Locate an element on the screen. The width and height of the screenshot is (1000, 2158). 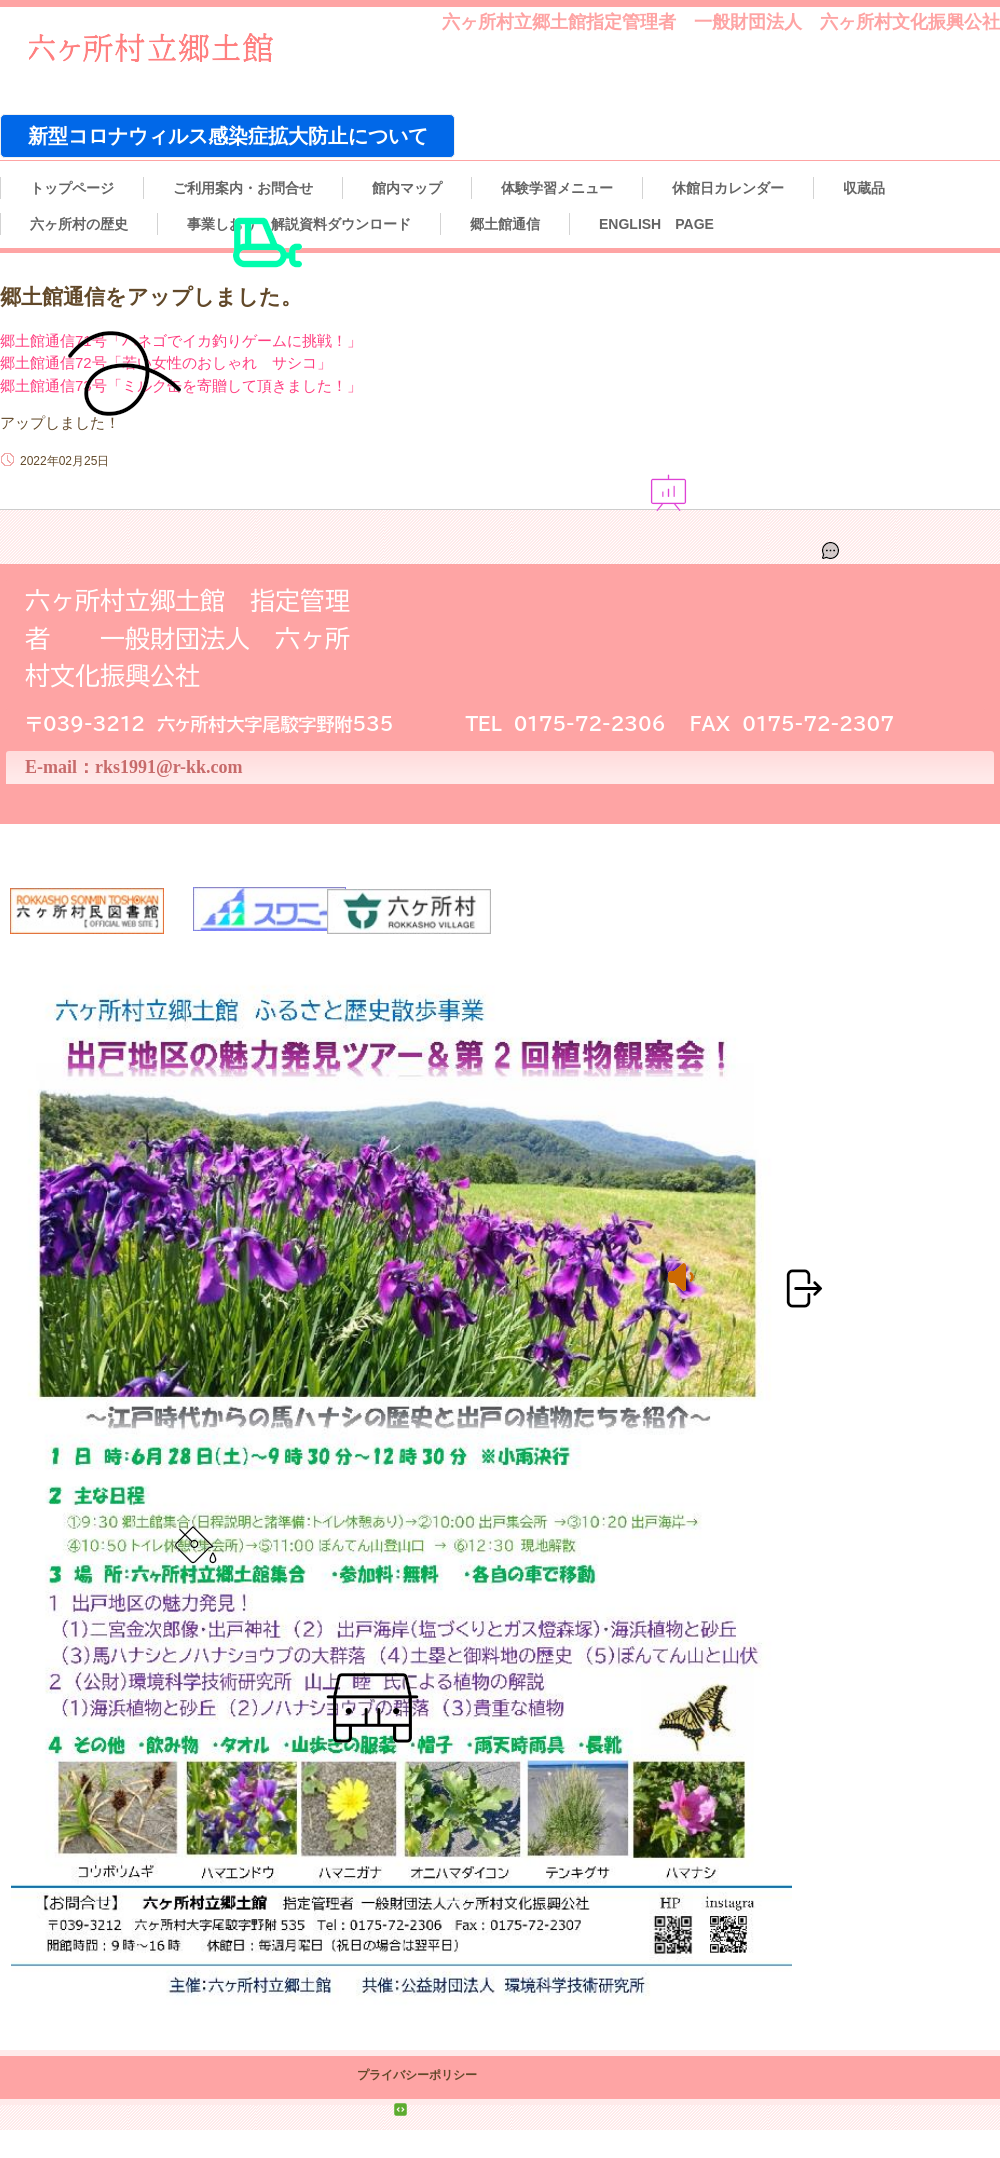
decrease audio volume is located at coordinates (682, 1277).